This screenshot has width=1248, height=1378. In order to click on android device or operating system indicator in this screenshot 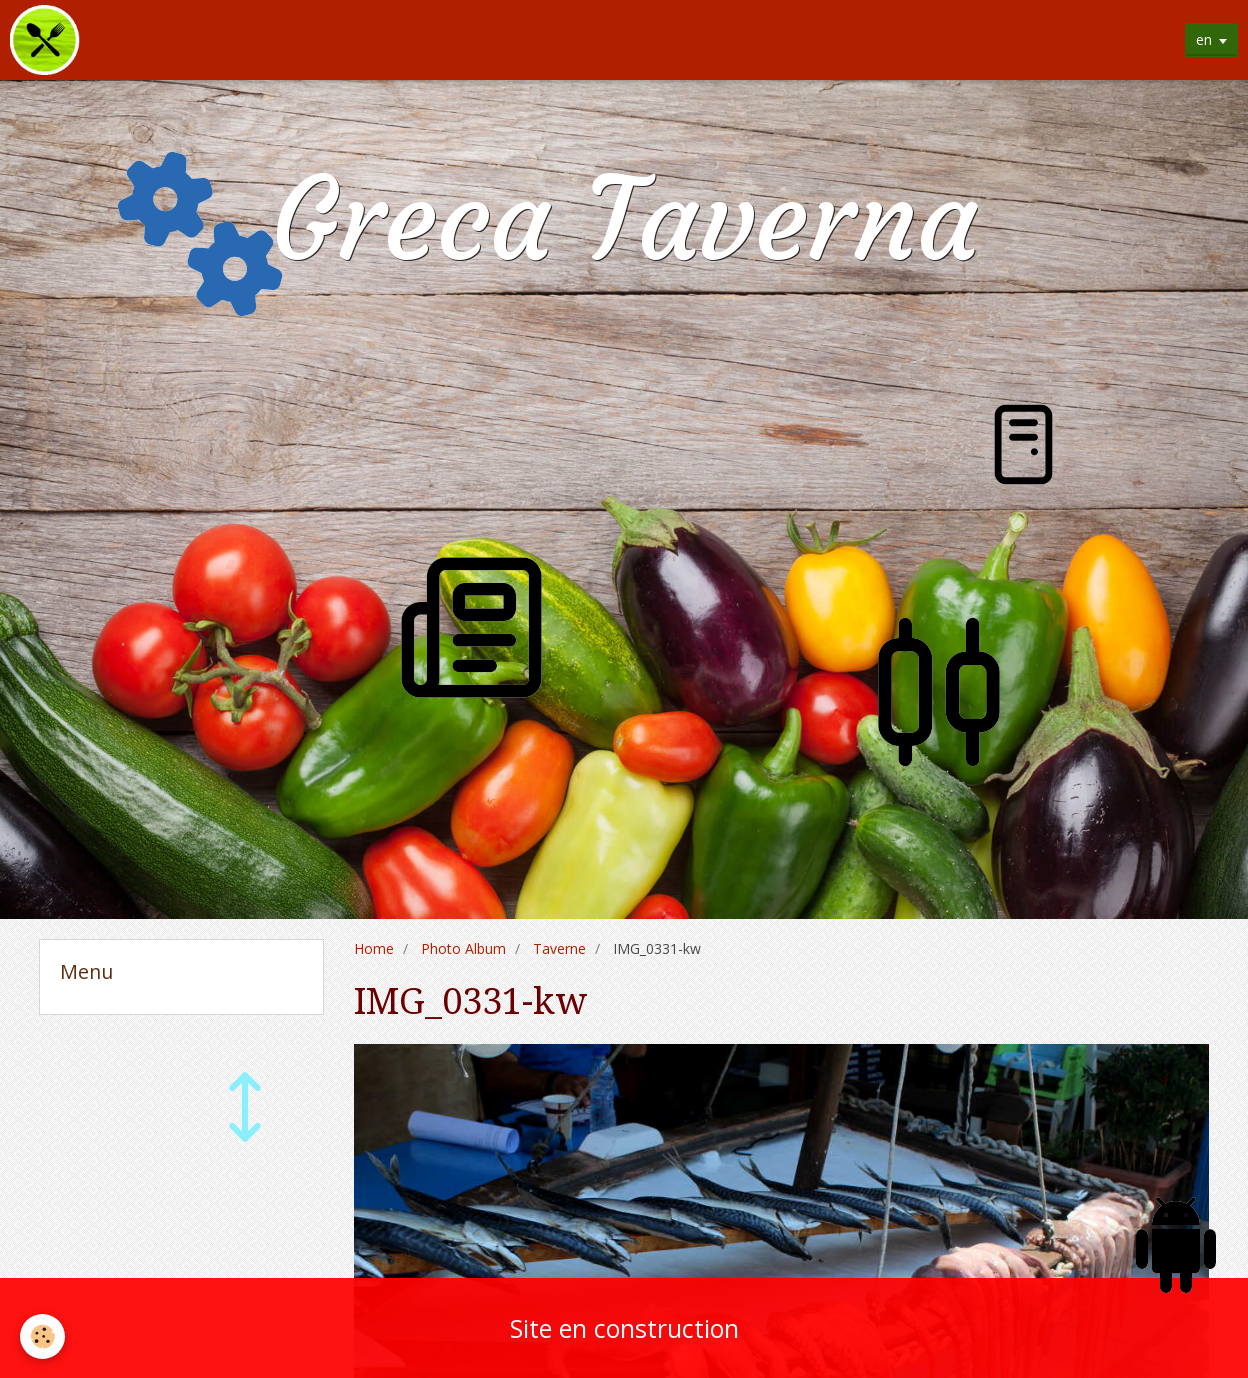, I will do `click(1176, 1245)`.